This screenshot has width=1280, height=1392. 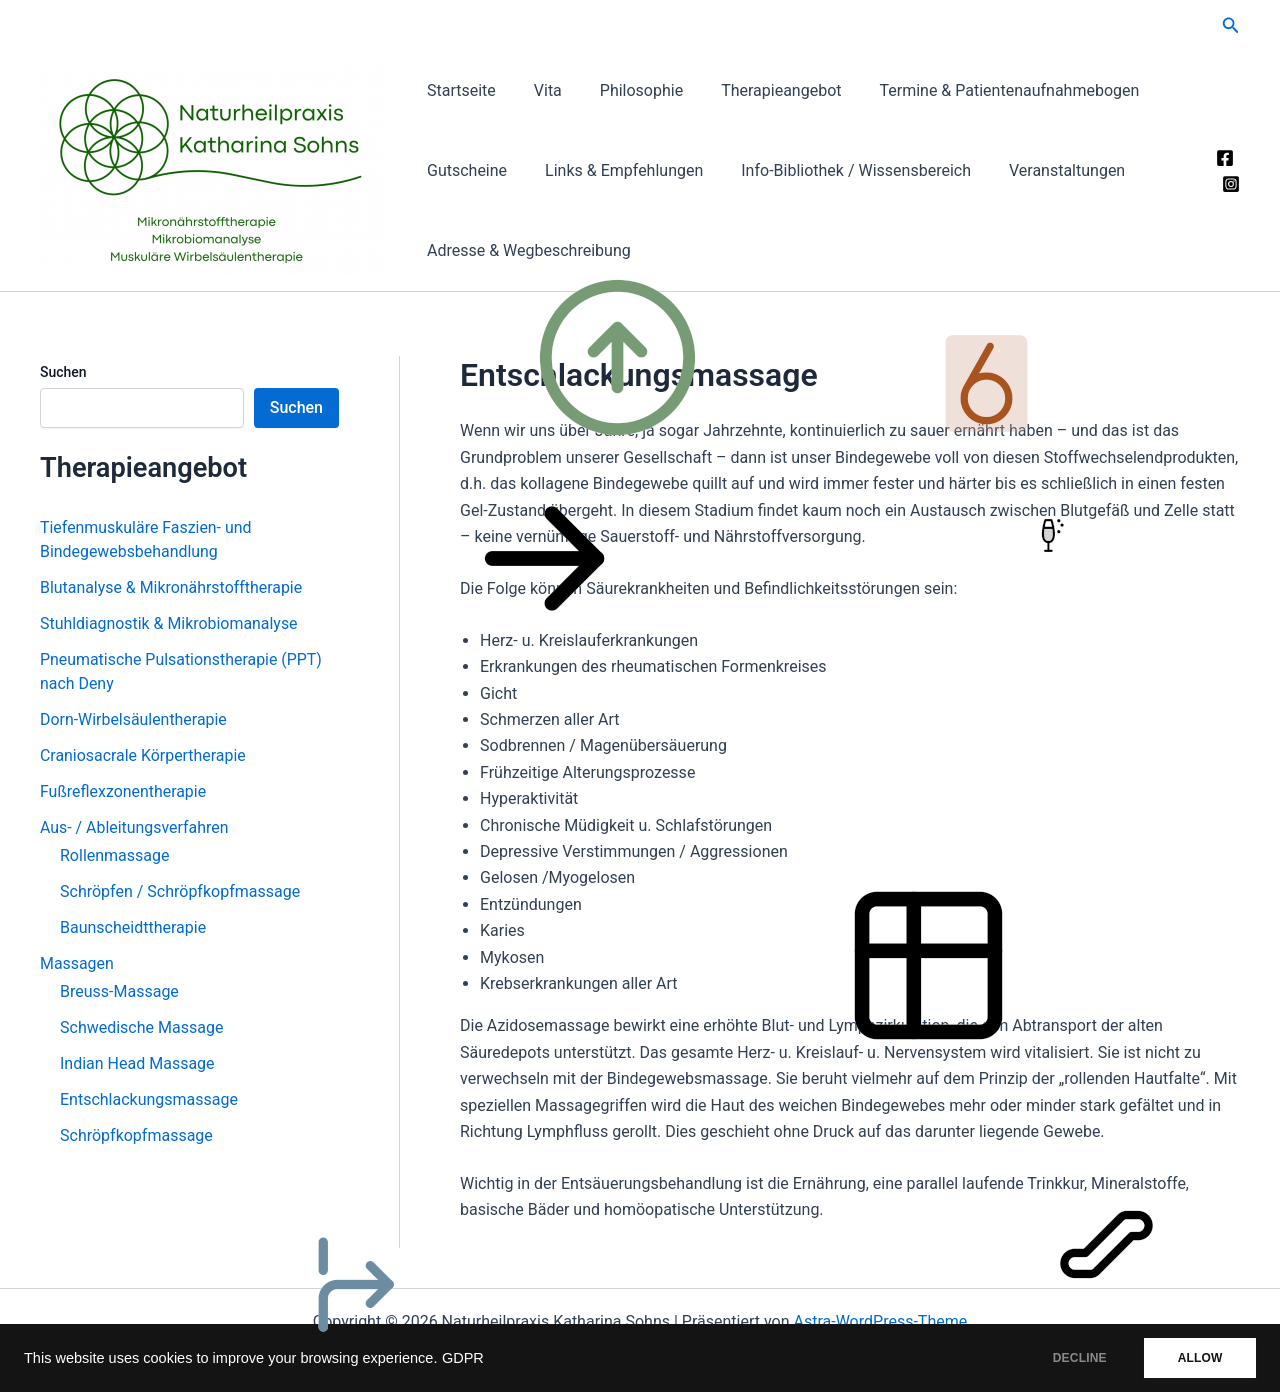 What do you see at coordinates (544, 558) in the screenshot?
I see `navigate to the next item or screen` at bounding box center [544, 558].